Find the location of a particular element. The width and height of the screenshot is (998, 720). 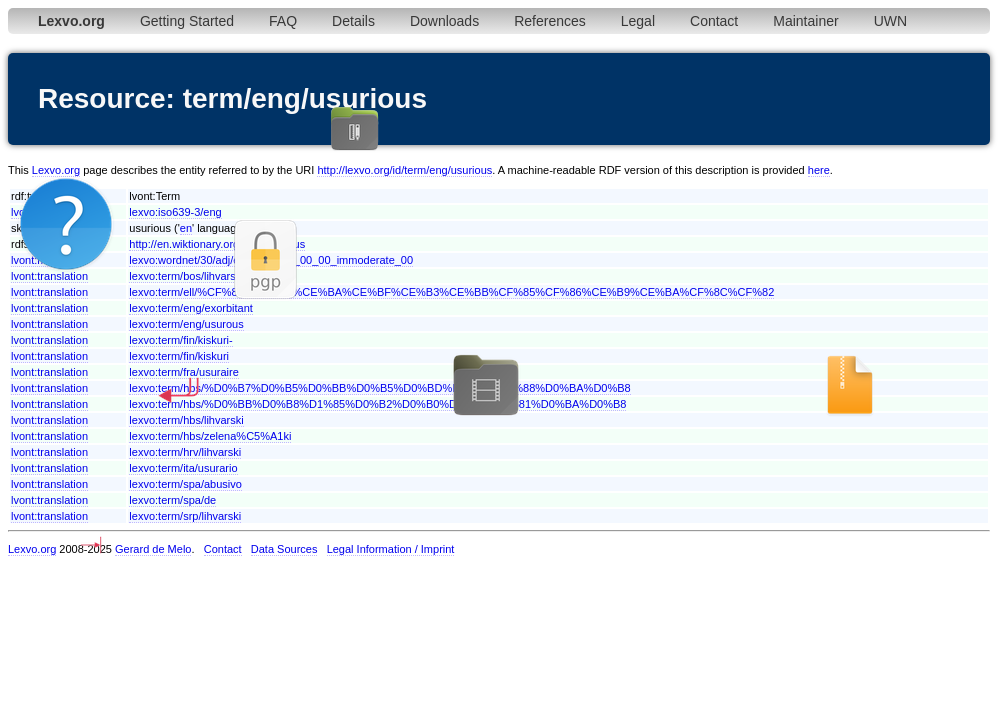

compressed tar archive file (.tar.lzma) is located at coordinates (850, 386).